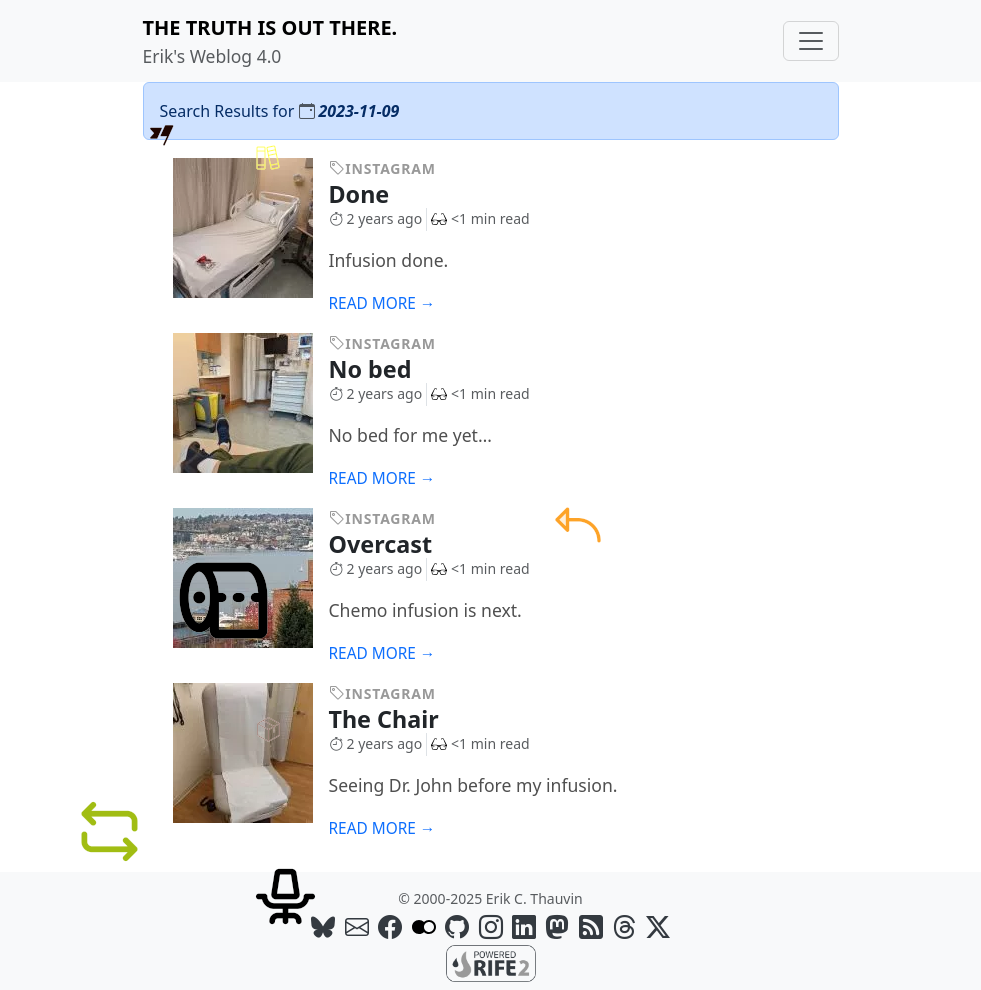 The width and height of the screenshot is (981, 990). I want to click on flag or bookmark content for later review, so click(161, 134).